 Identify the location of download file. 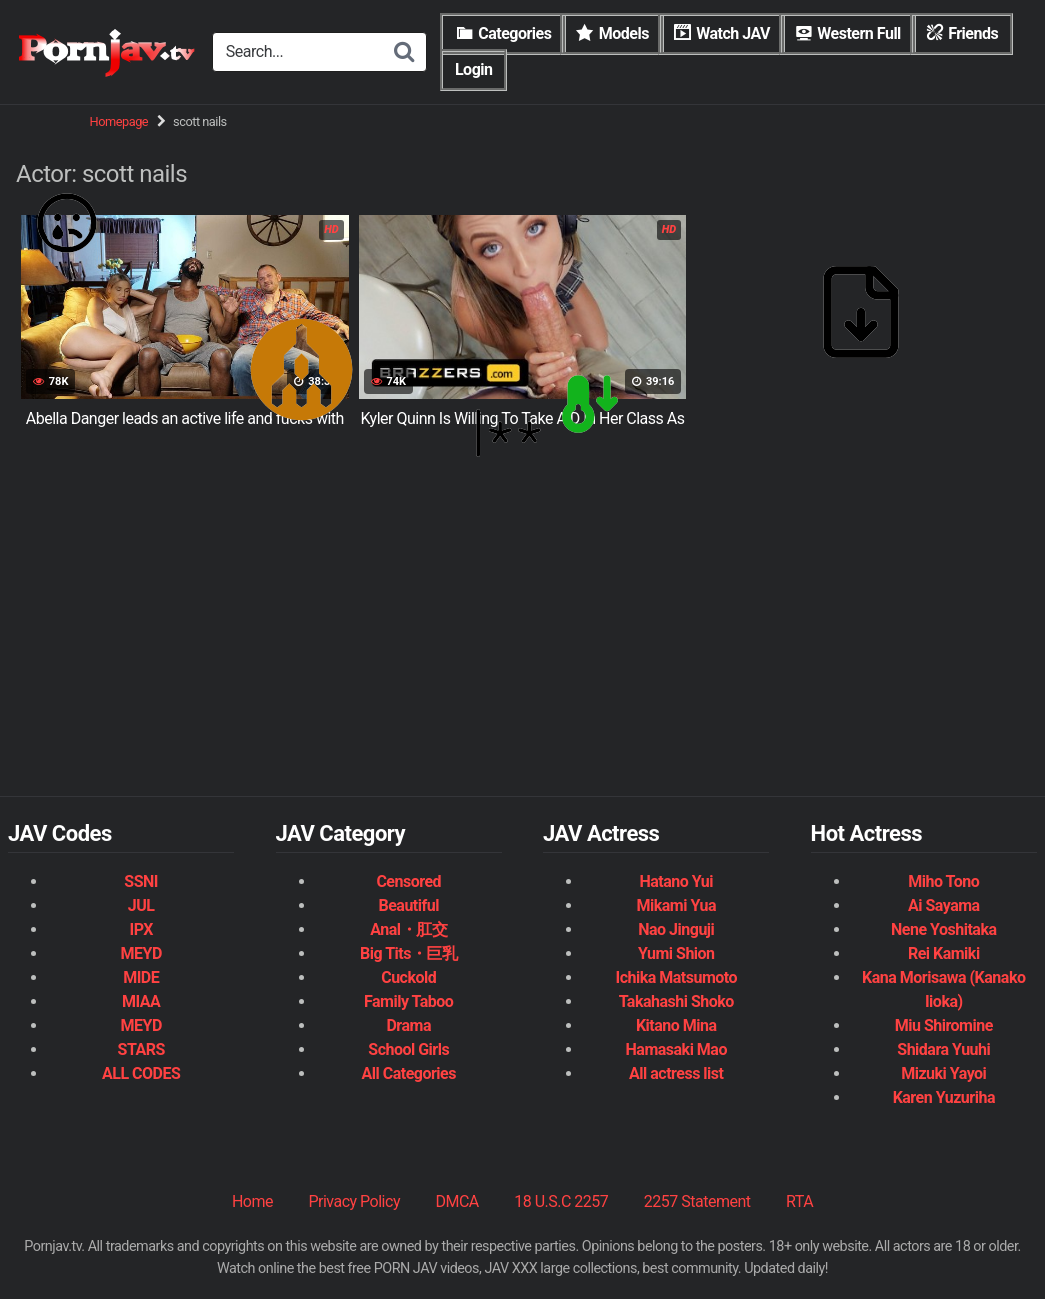
(861, 312).